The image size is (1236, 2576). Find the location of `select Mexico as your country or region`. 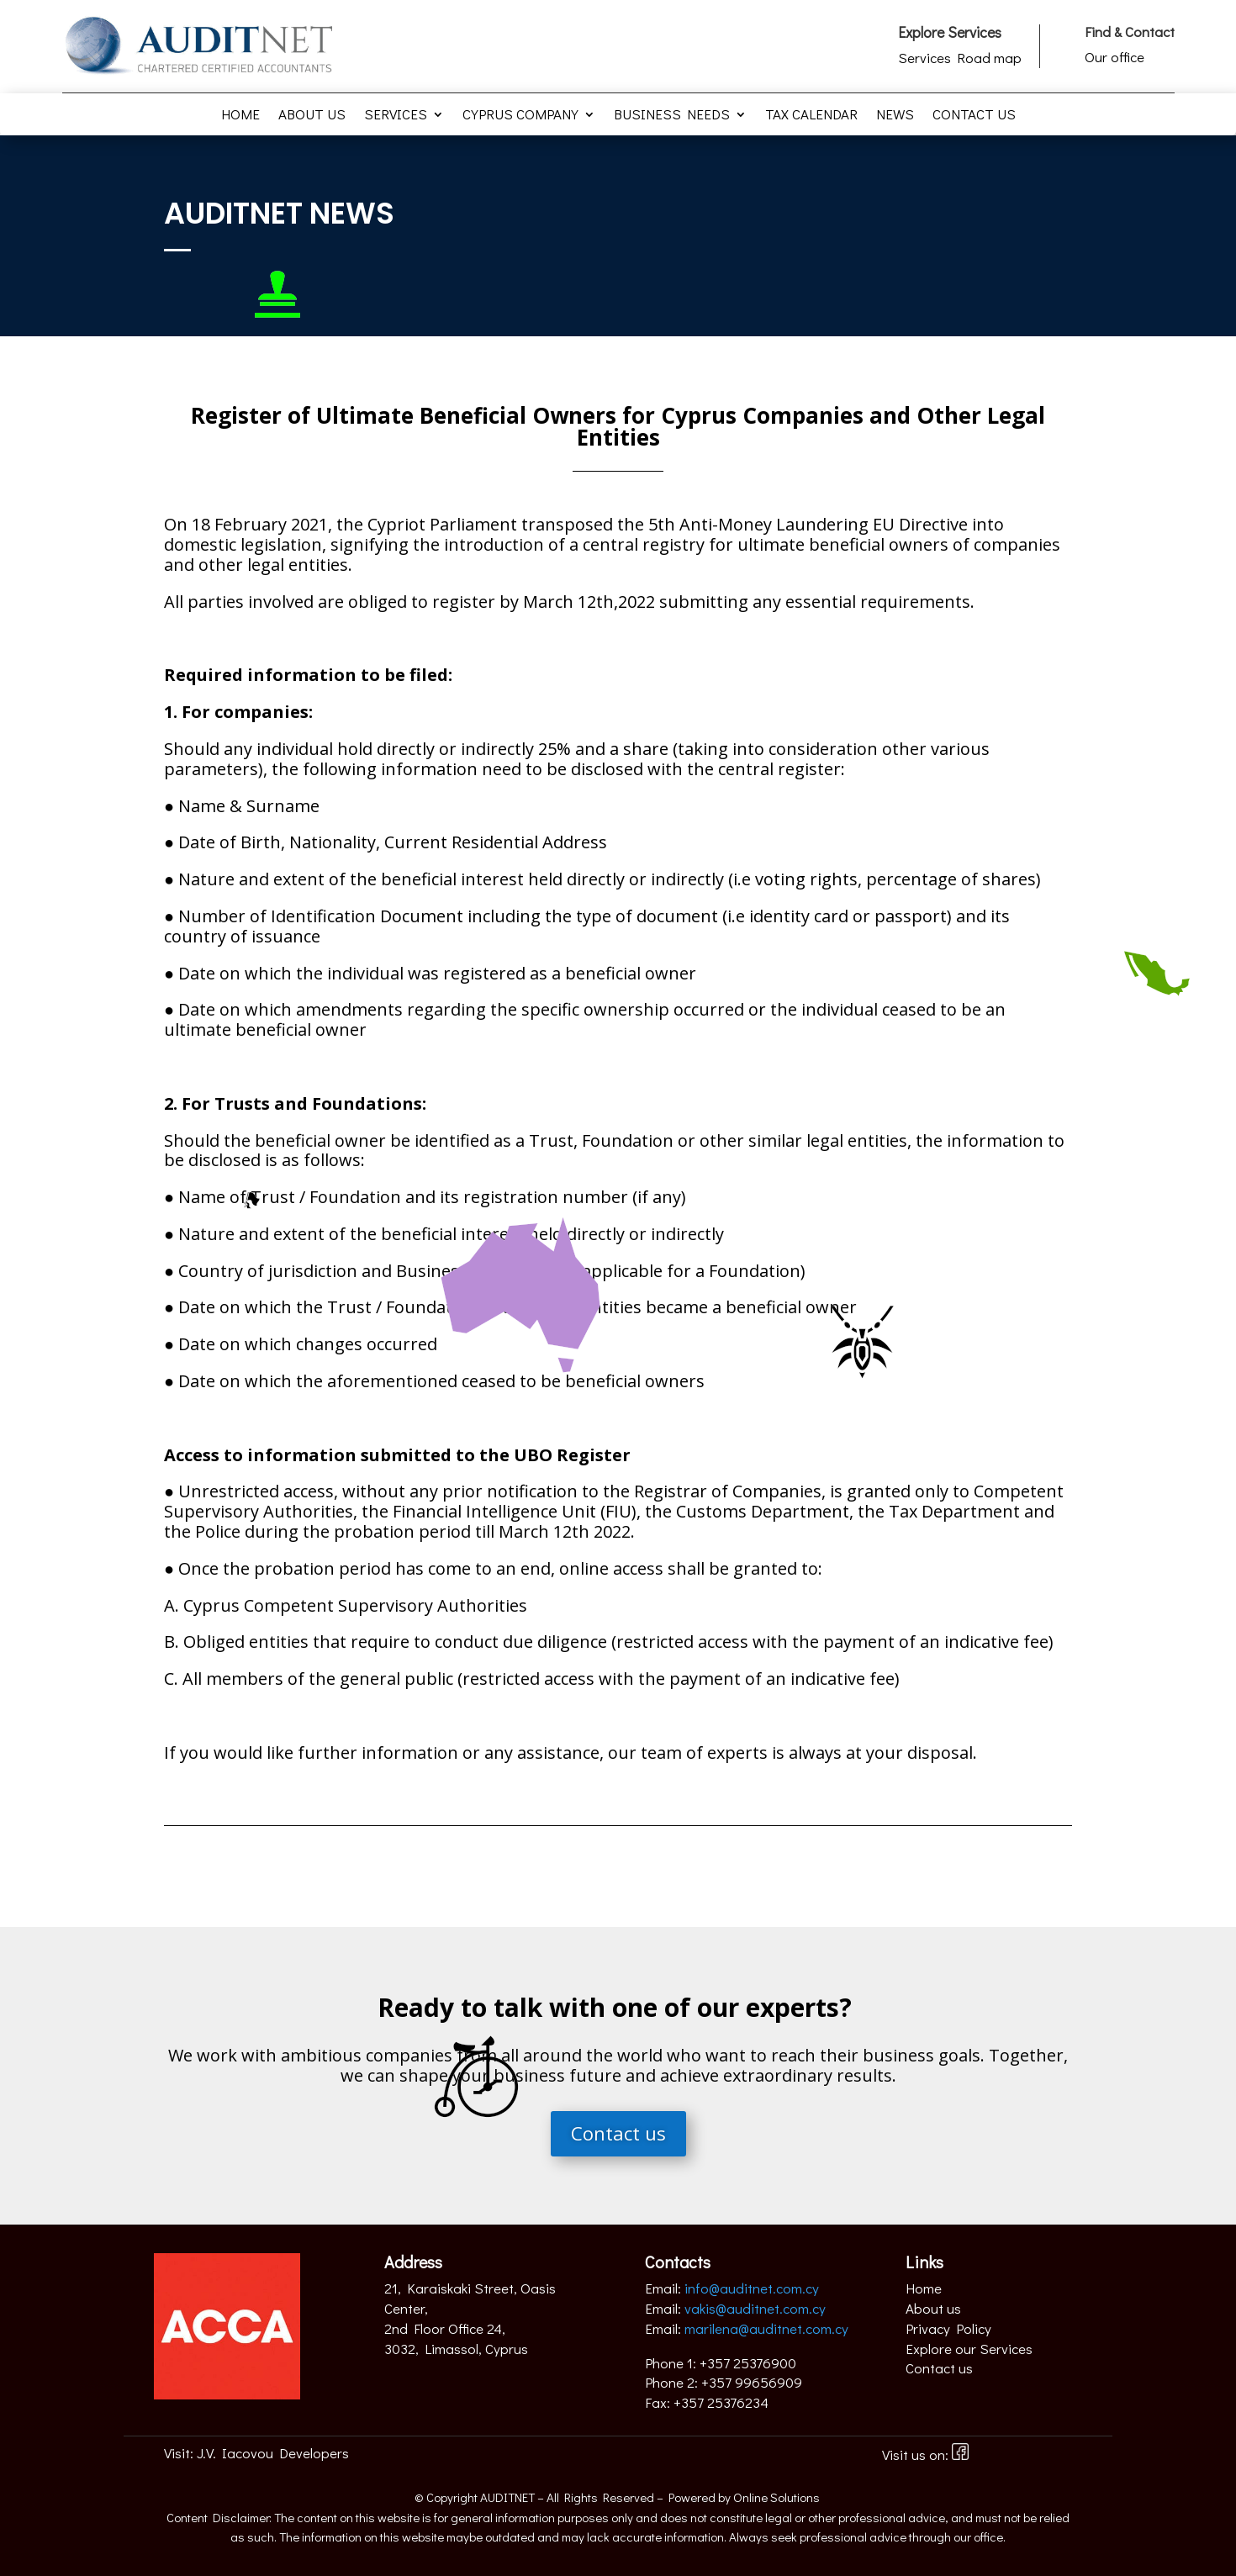

select Mexico as your country or region is located at coordinates (1157, 974).